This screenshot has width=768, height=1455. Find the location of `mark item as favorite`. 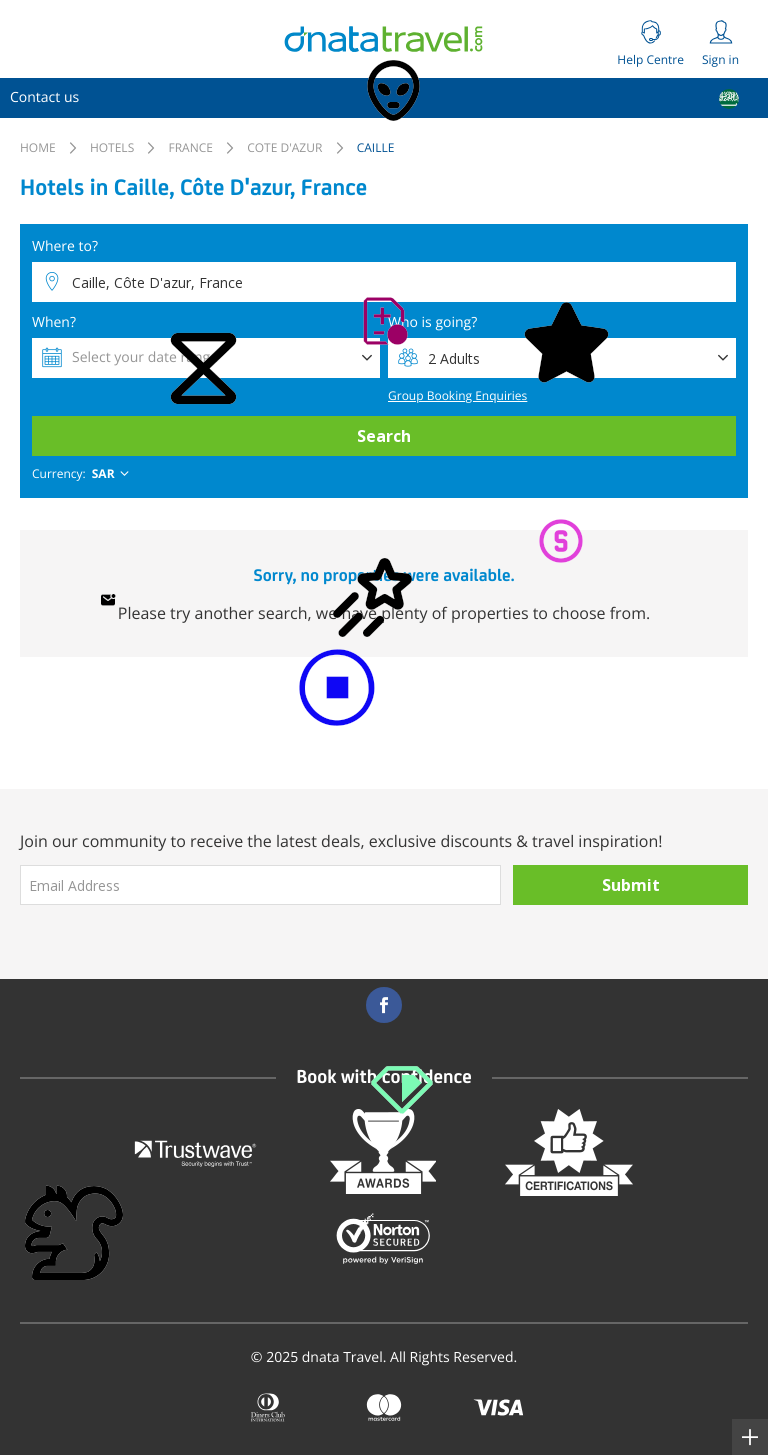

mark item as favorite is located at coordinates (566, 343).